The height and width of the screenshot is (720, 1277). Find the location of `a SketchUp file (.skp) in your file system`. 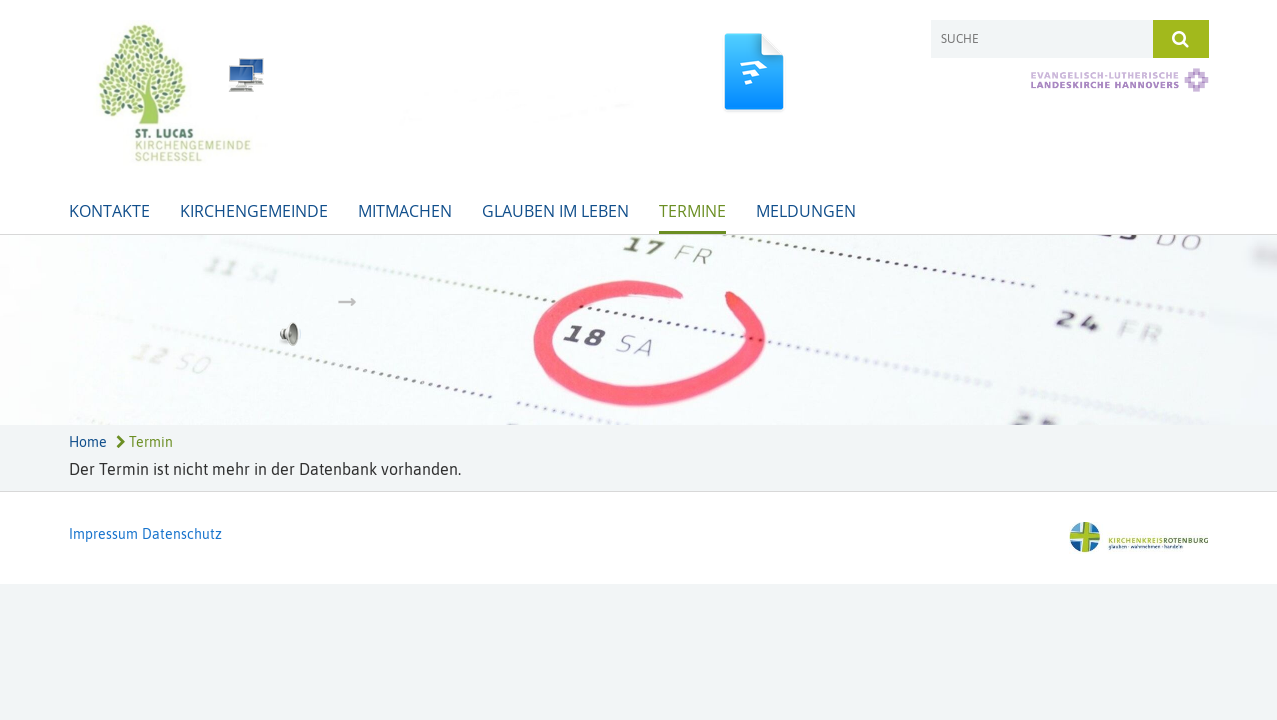

a SketchUp file (.skp) in your file system is located at coordinates (754, 73).